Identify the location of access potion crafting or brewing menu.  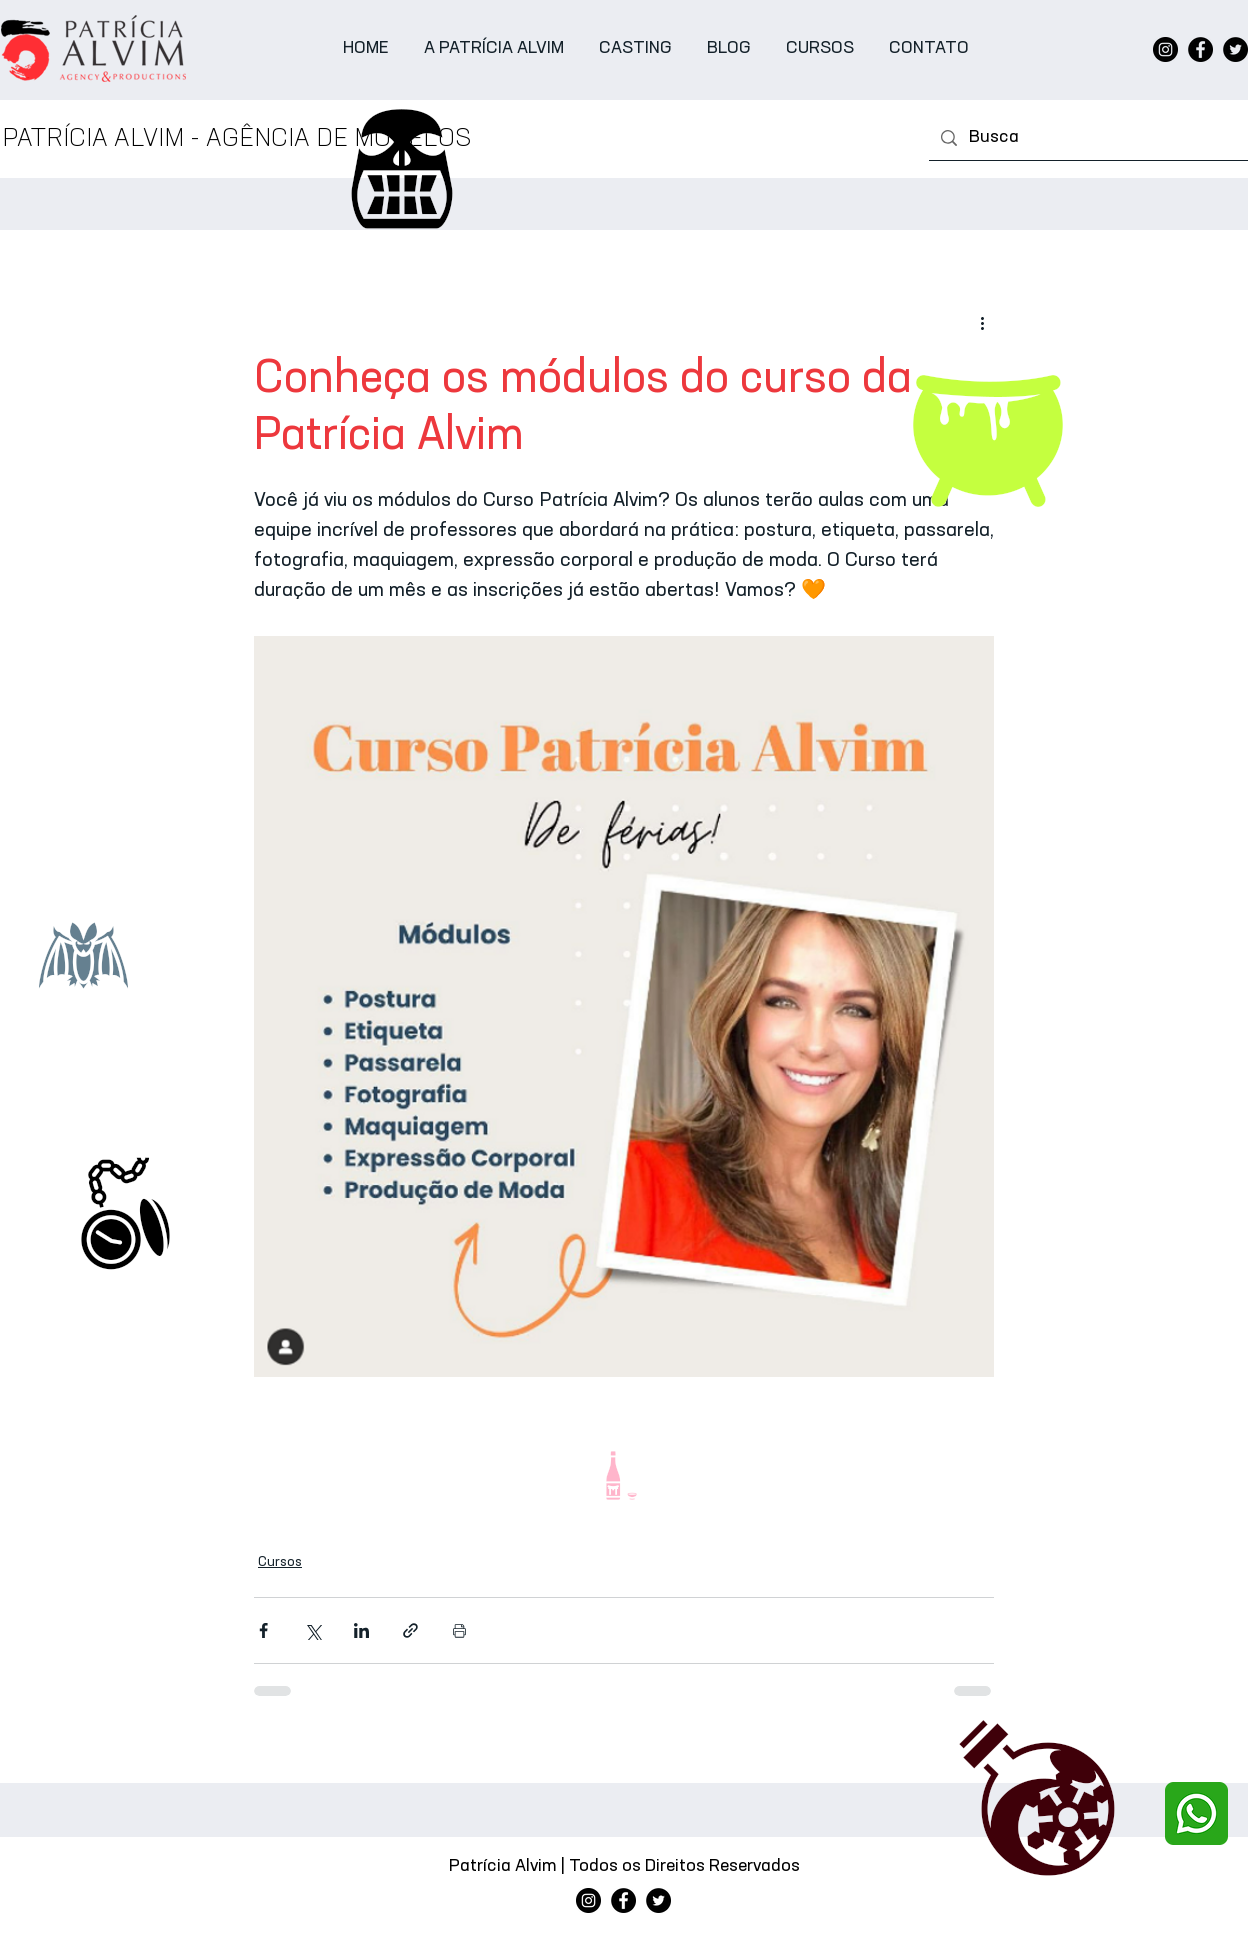
(988, 441).